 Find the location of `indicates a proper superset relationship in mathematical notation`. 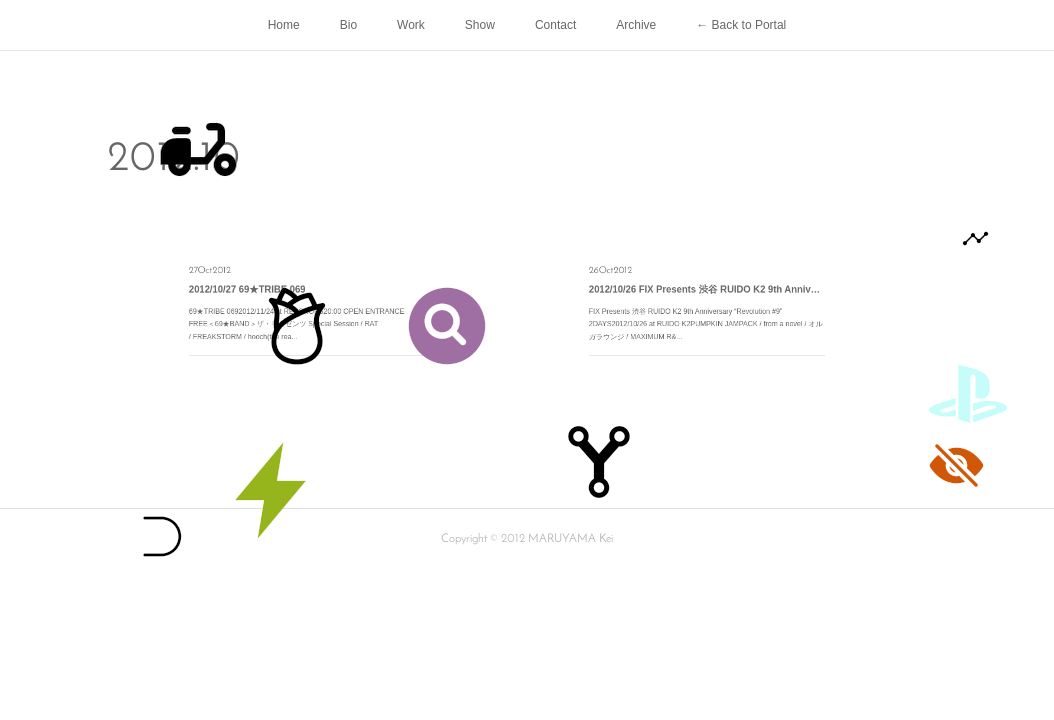

indicates a proper superset relationship in mathematical notation is located at coordinates (159, 536).